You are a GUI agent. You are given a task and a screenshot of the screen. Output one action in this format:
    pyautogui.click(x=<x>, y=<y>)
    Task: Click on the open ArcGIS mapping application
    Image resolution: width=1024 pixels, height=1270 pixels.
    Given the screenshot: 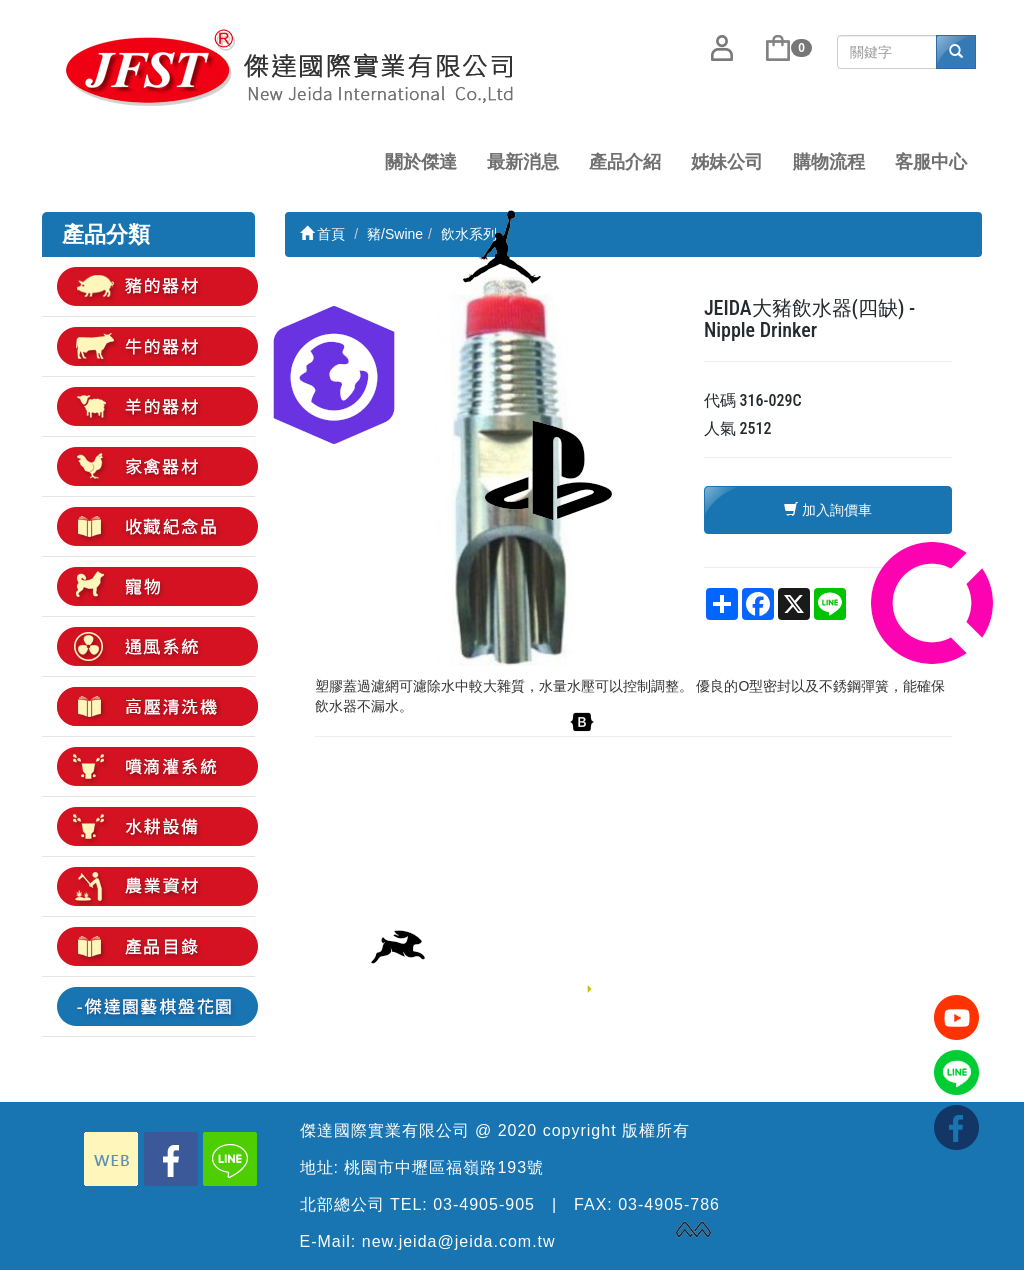 What is the action you would take?
    pyautogui.click(x=334, y=375)
    